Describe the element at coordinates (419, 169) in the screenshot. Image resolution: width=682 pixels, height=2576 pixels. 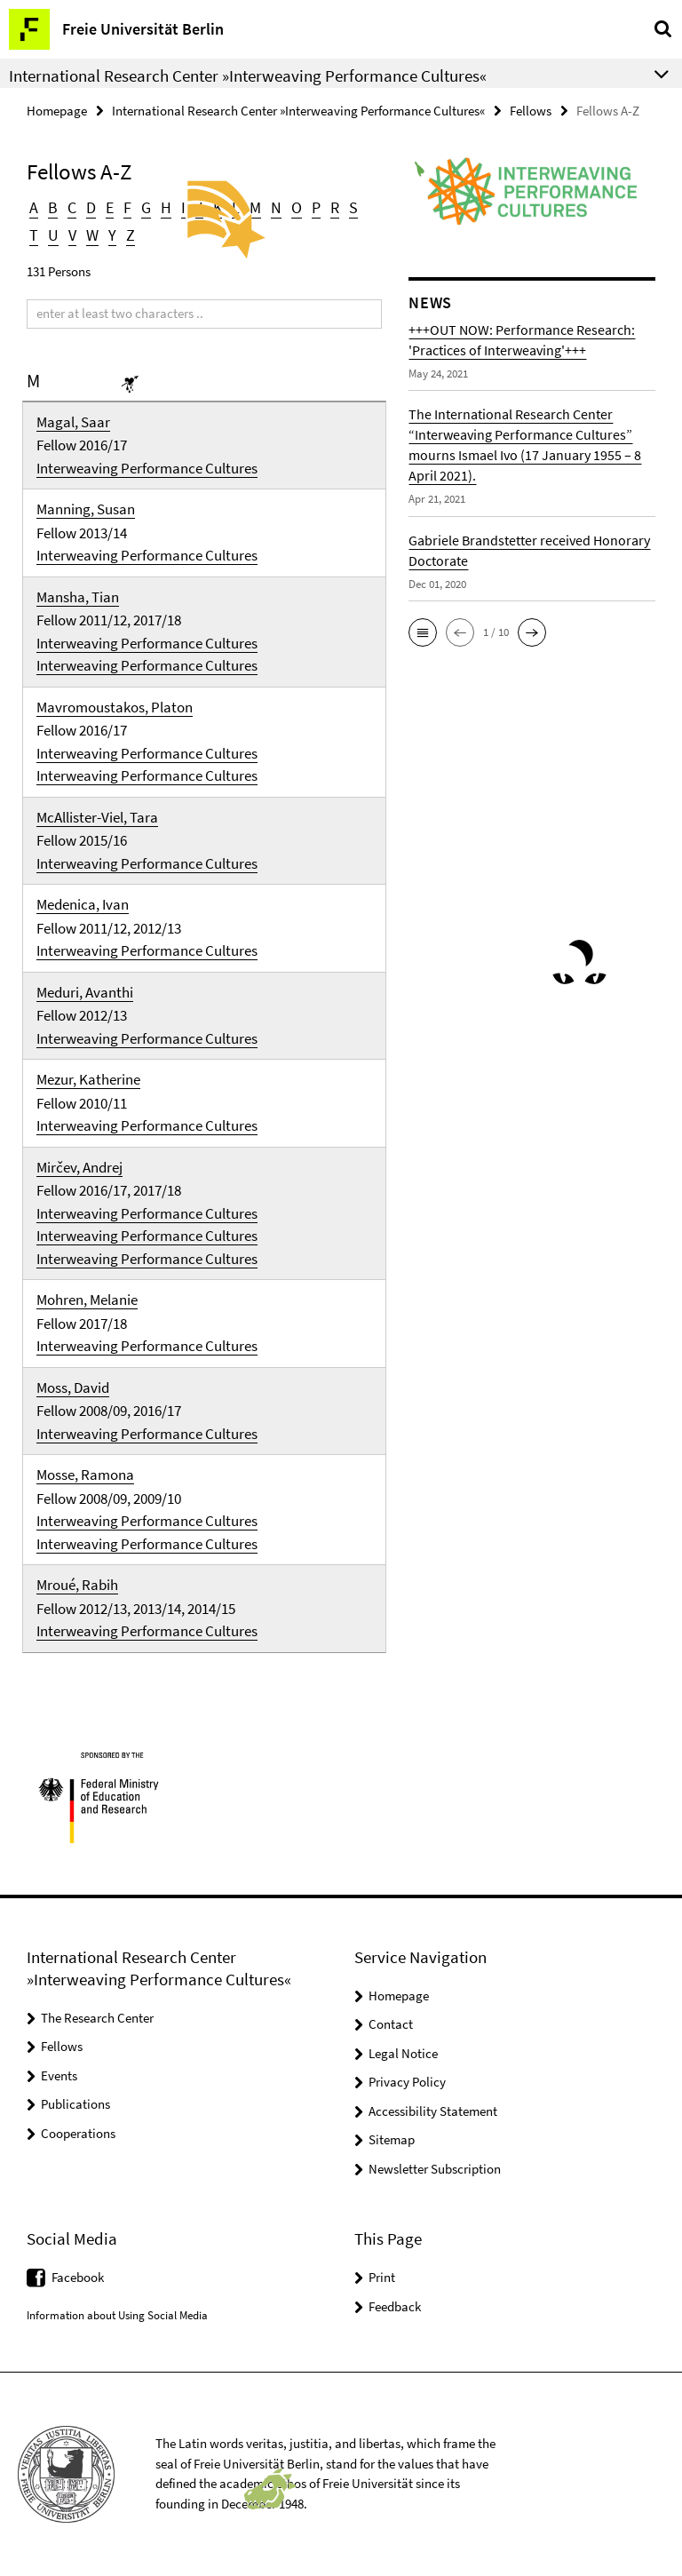
I see `select the white crown of upper egypt` at that location.